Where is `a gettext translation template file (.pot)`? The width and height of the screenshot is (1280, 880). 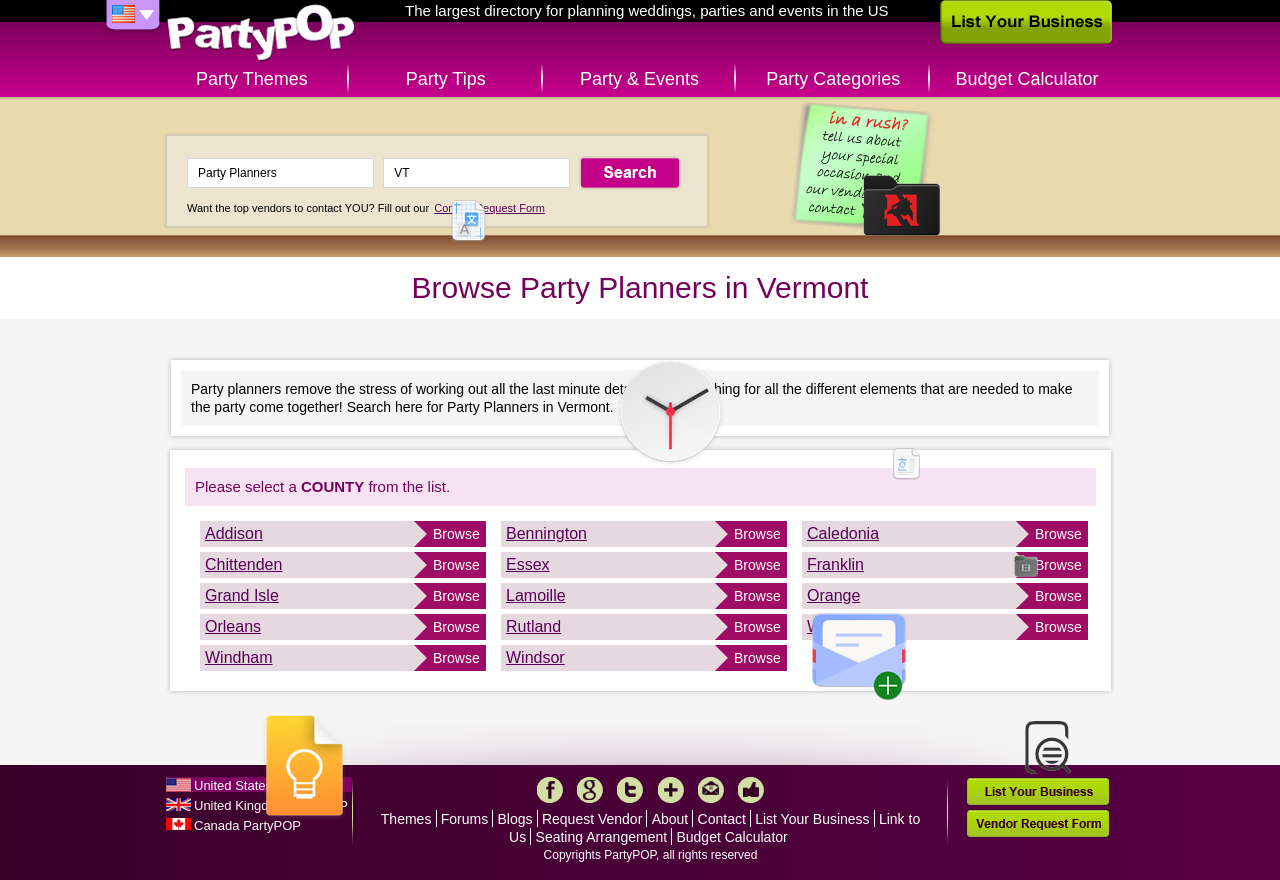 a gettext translation template file (.pot) is located at coordinates (468, 220).